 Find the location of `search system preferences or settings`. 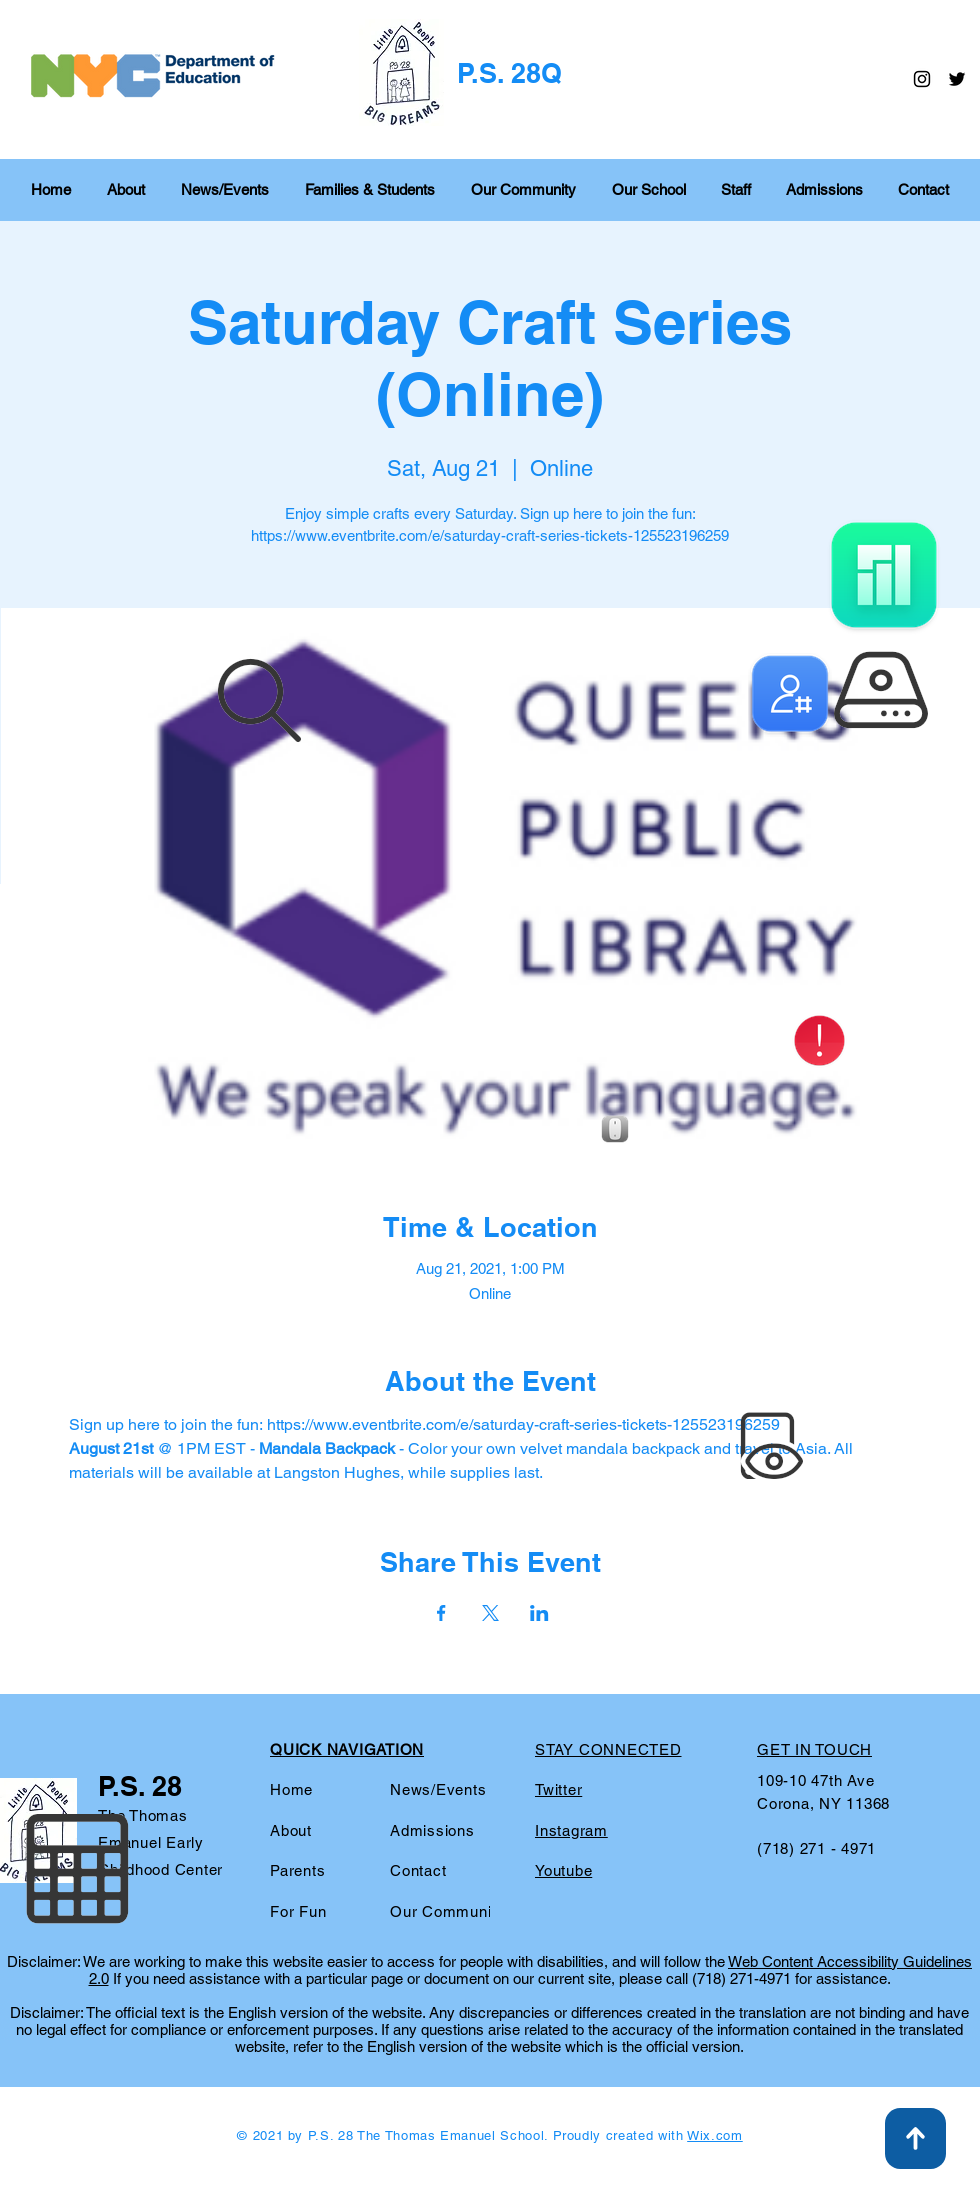

search system preferences or settings is located at coordinates (259, 700).